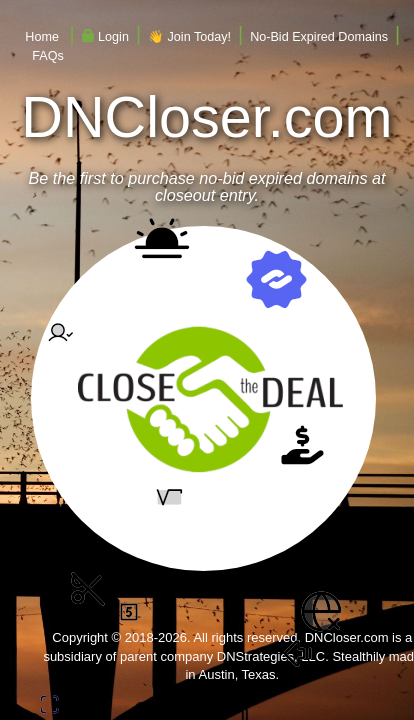 This screenshot has width=414, height=720. Describe the element at coordinates (129, 612) in the screenshot. I see `indicates step 5 in a numbered process` at that location.